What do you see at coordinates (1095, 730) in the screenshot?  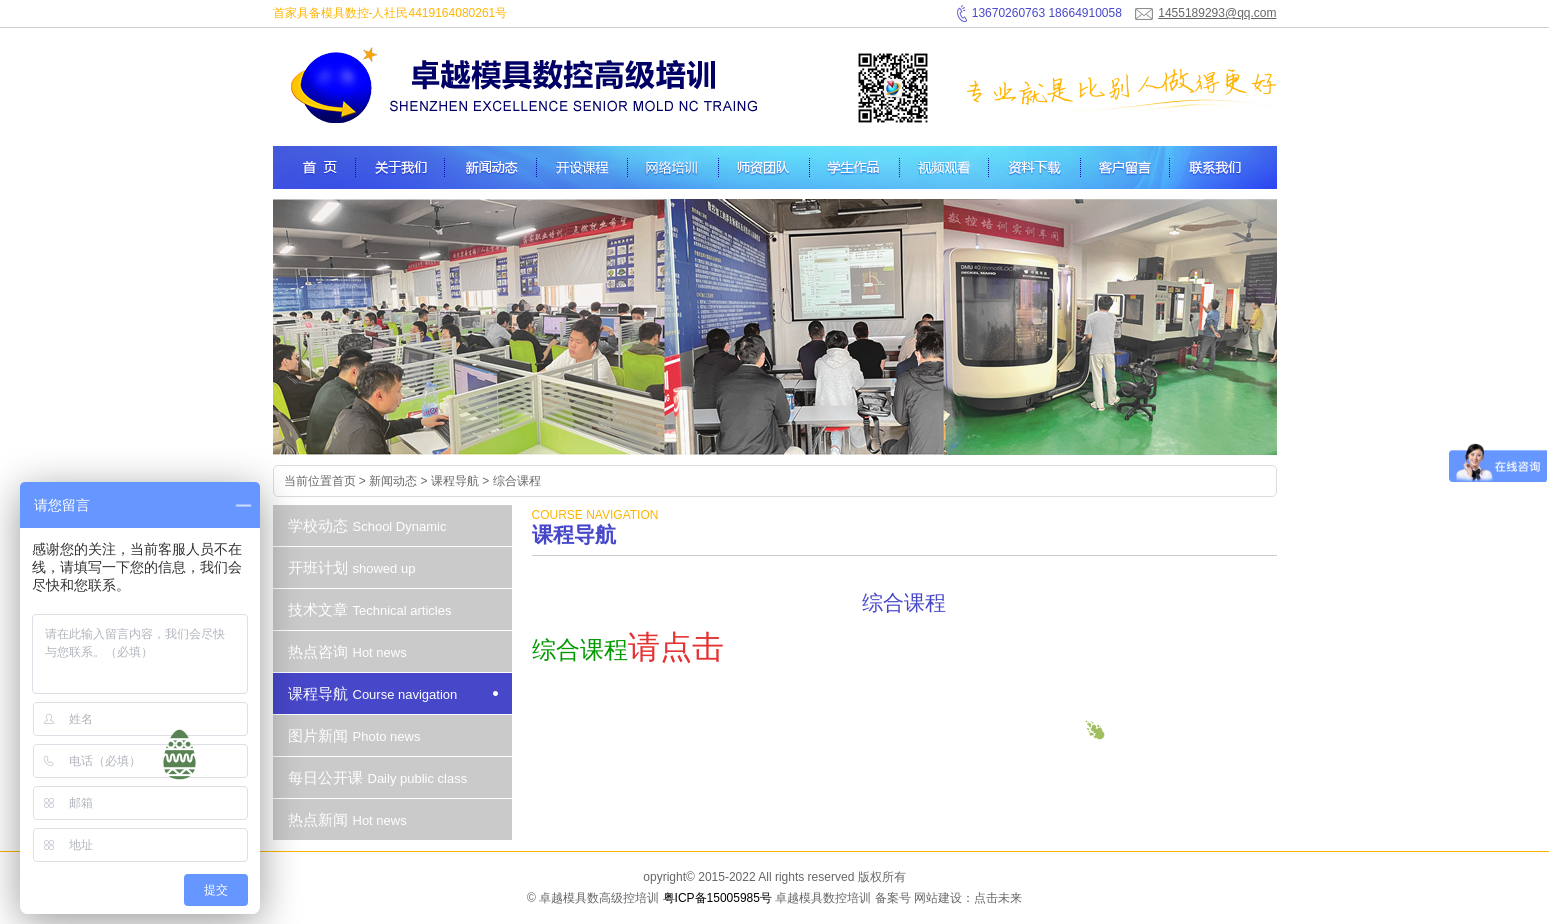 I see `indicates a chemical reaction or potion effect` at bounding box center [1095, 730].